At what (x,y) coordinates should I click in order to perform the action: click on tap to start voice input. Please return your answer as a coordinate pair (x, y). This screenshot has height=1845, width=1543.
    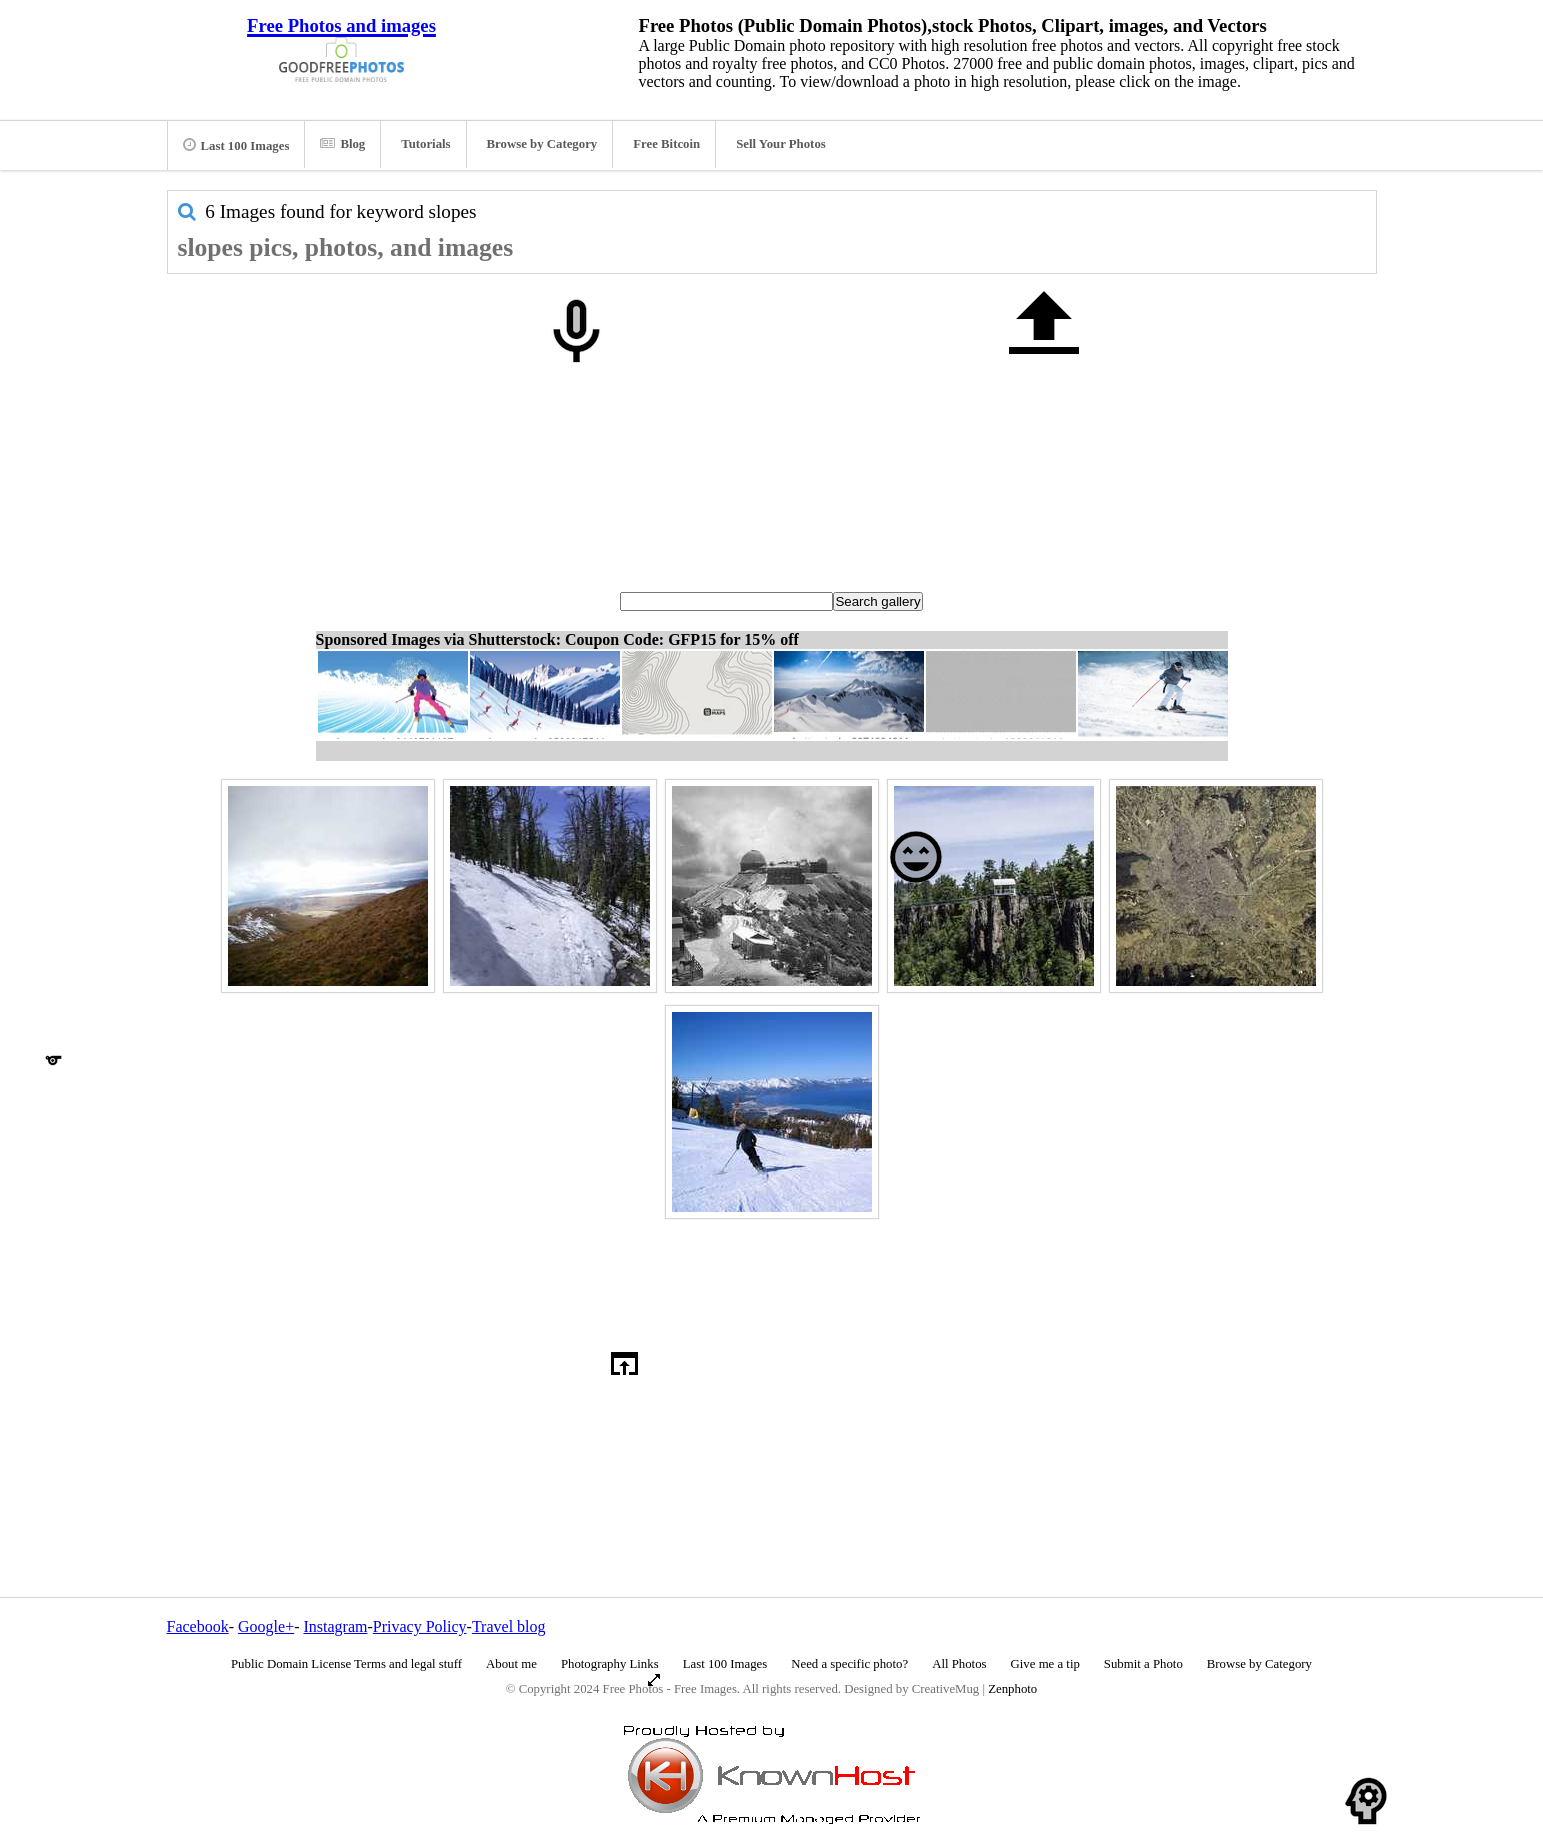
    Looking at the image, I should click on (576, 332).